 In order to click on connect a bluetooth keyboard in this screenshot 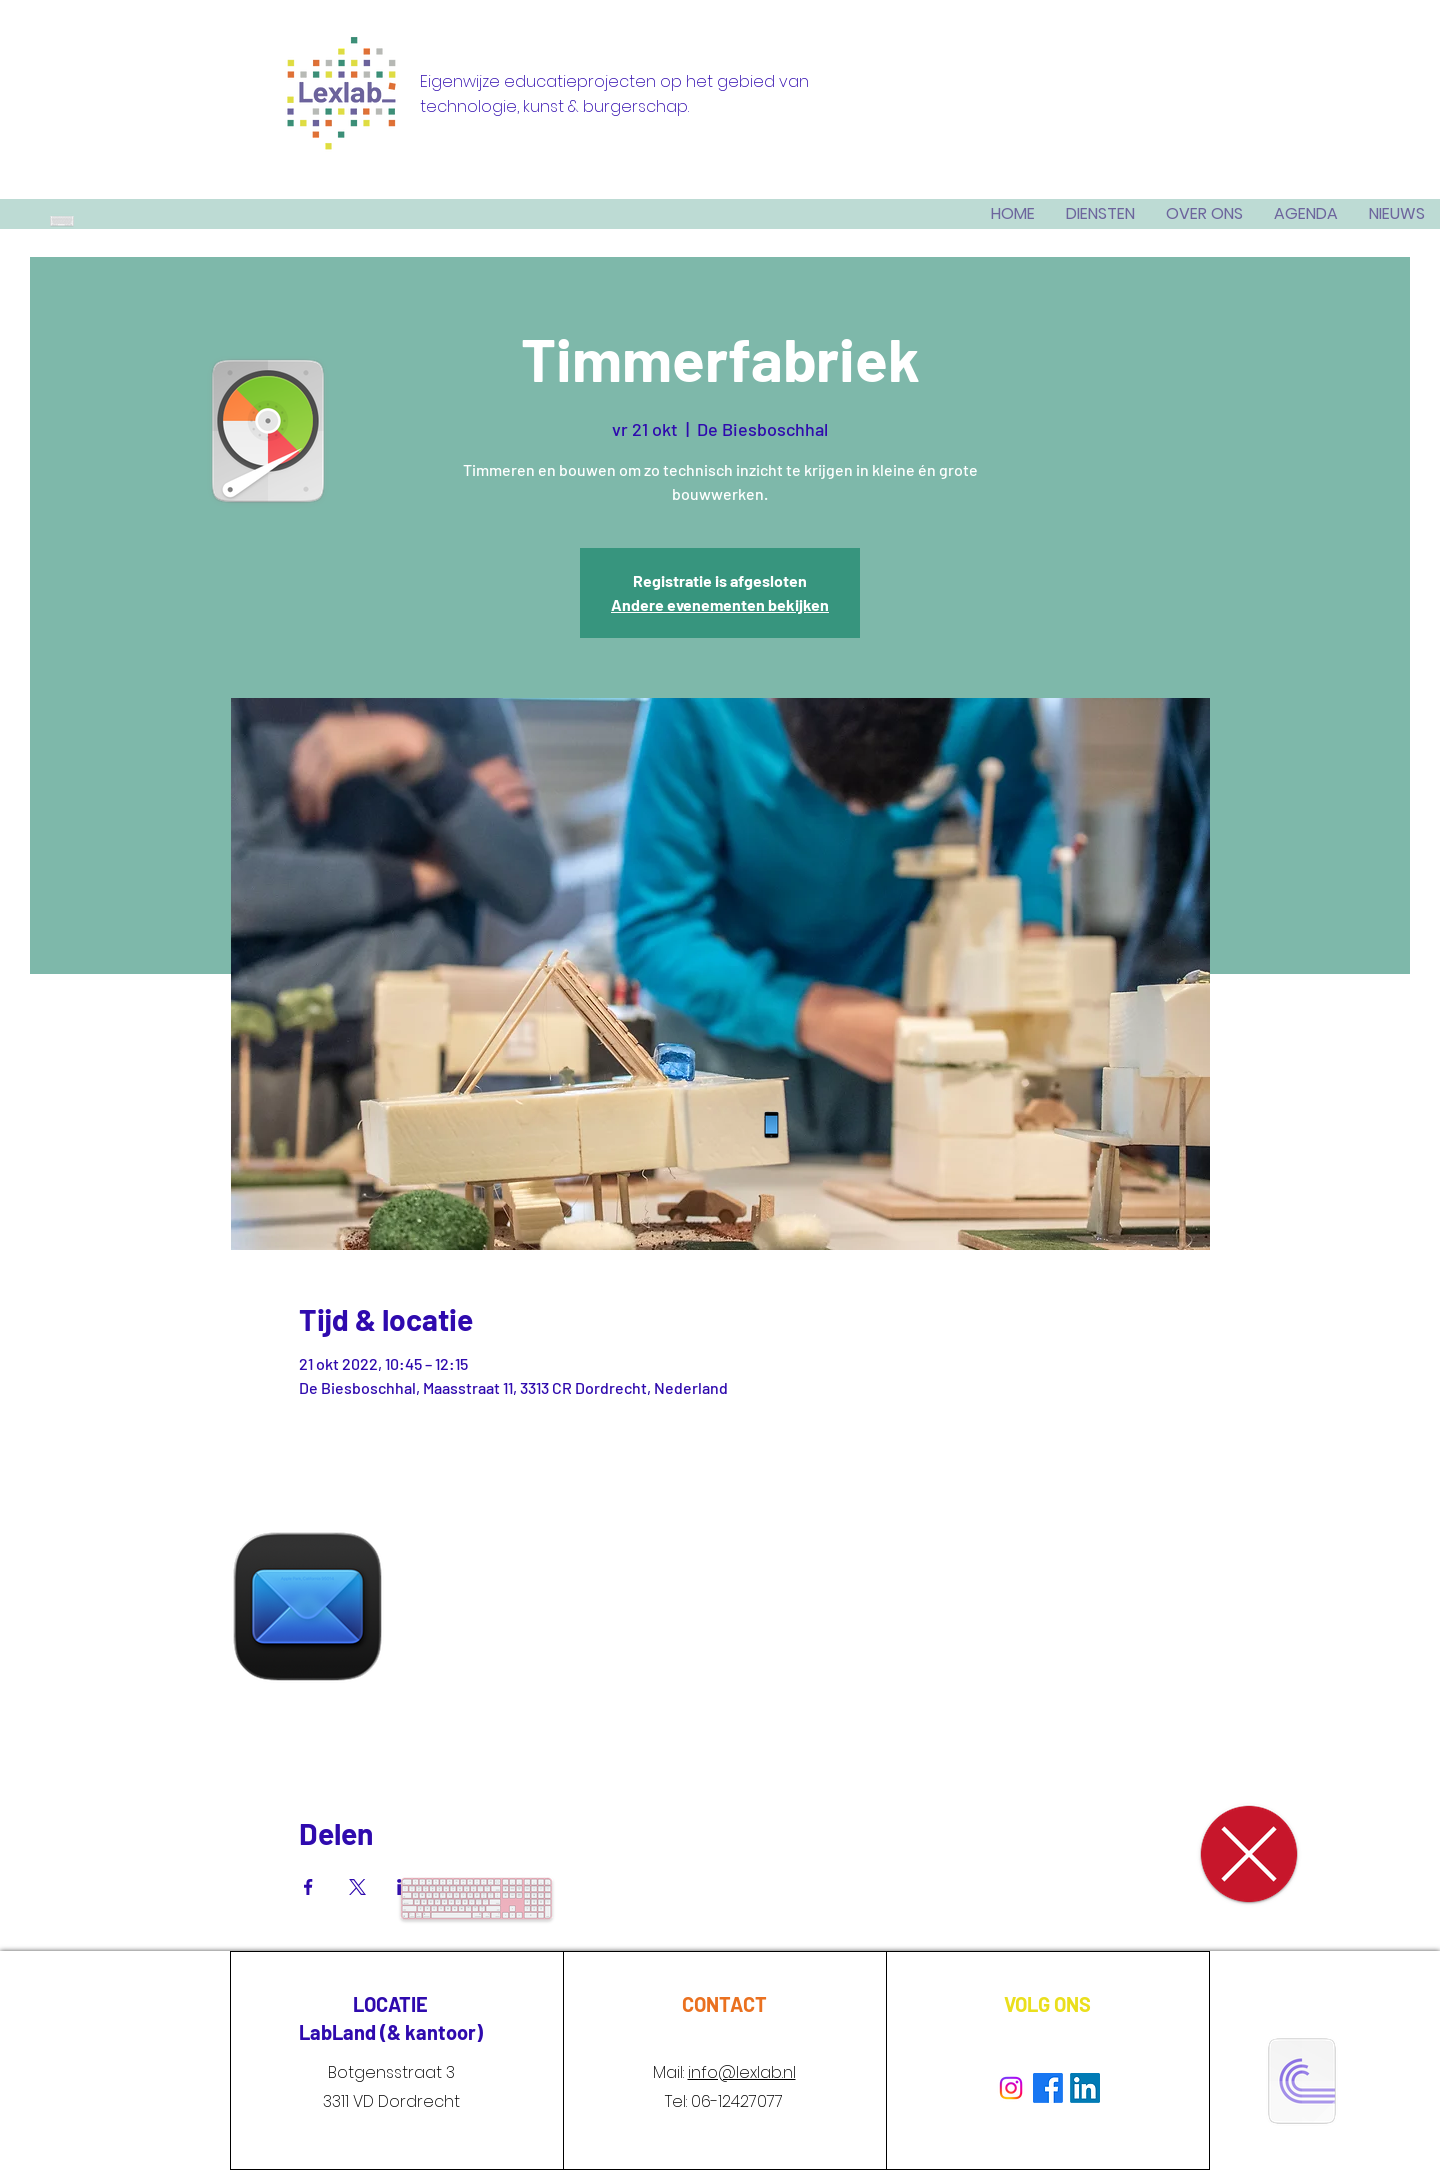, I will do `click(62, 221)`.